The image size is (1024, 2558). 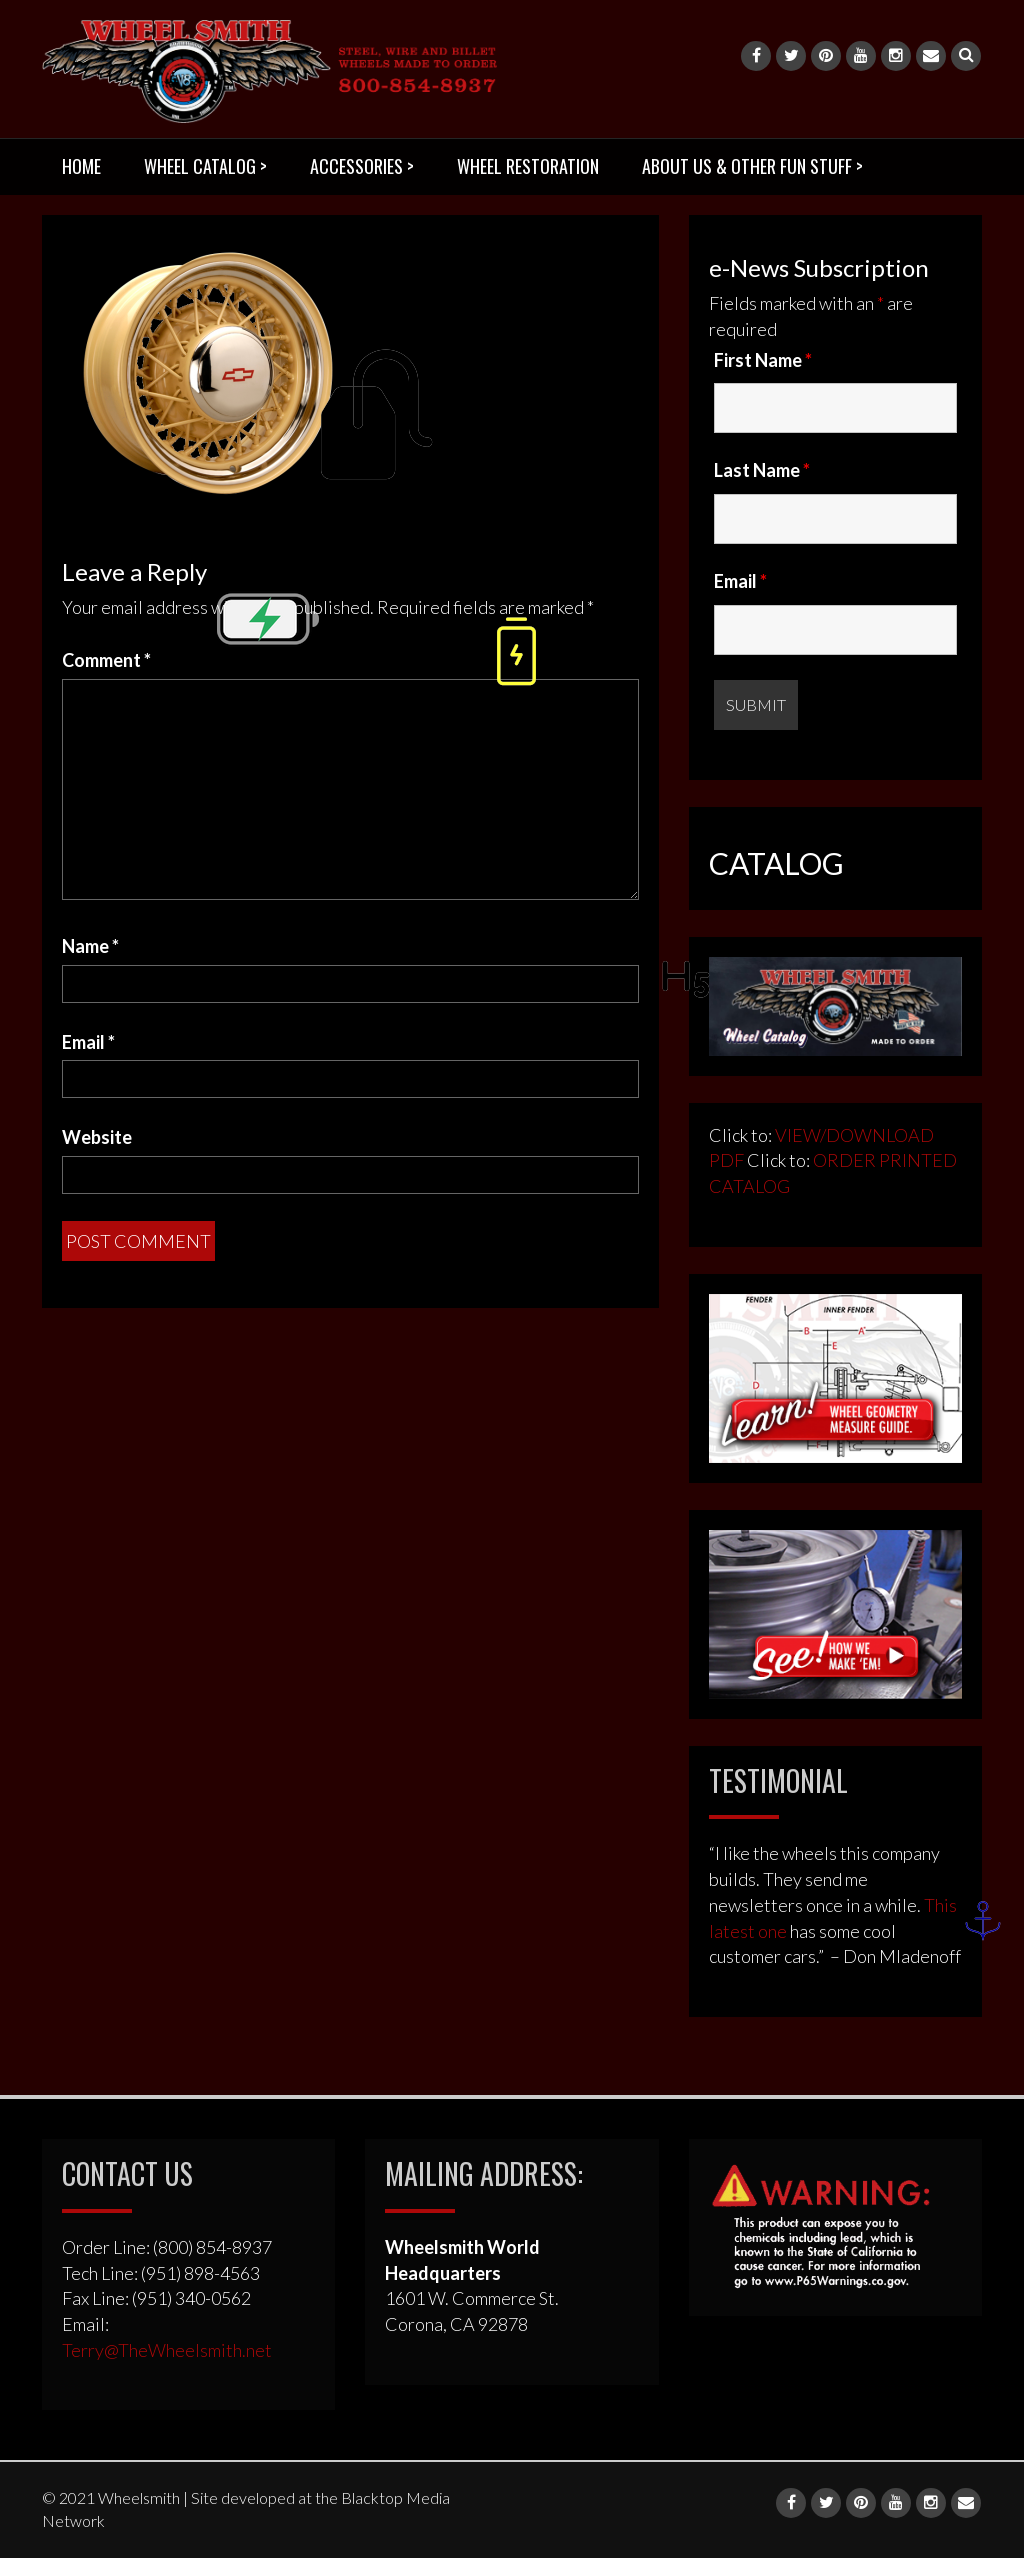 I want to click on anchor link to a specific section on the page, so click(x=983, y=1920).